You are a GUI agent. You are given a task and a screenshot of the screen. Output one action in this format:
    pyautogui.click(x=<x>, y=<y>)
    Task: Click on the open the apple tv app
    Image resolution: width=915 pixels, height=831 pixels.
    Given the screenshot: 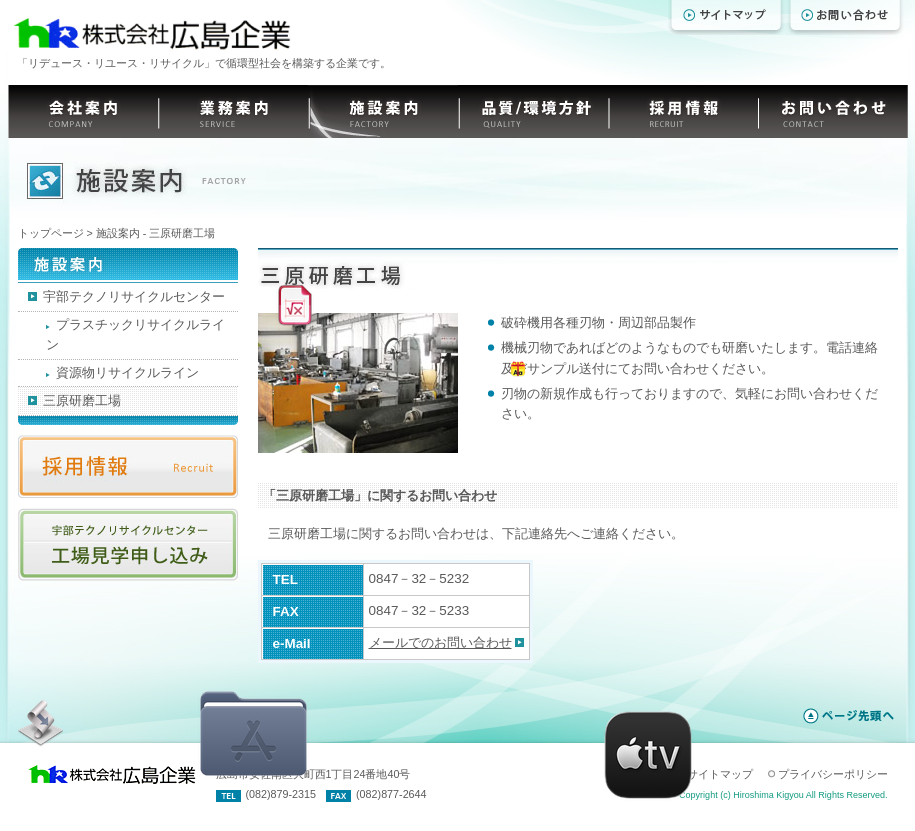 What is the action you would take?
    pyautogui.click(x=648, y=755)
    